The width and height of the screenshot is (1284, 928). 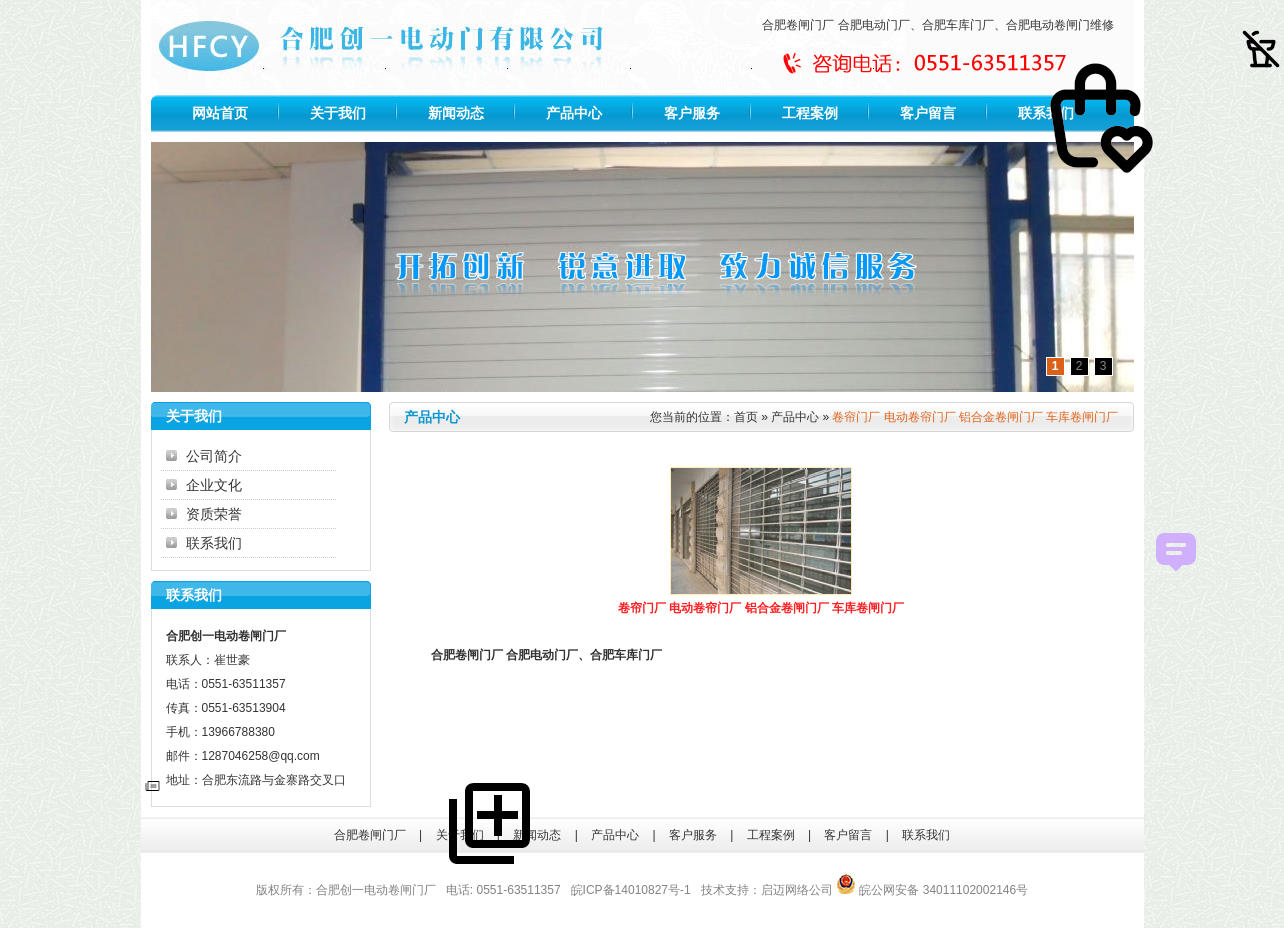 I want to click on open messaging or chat, so click(x=1176, y=551).